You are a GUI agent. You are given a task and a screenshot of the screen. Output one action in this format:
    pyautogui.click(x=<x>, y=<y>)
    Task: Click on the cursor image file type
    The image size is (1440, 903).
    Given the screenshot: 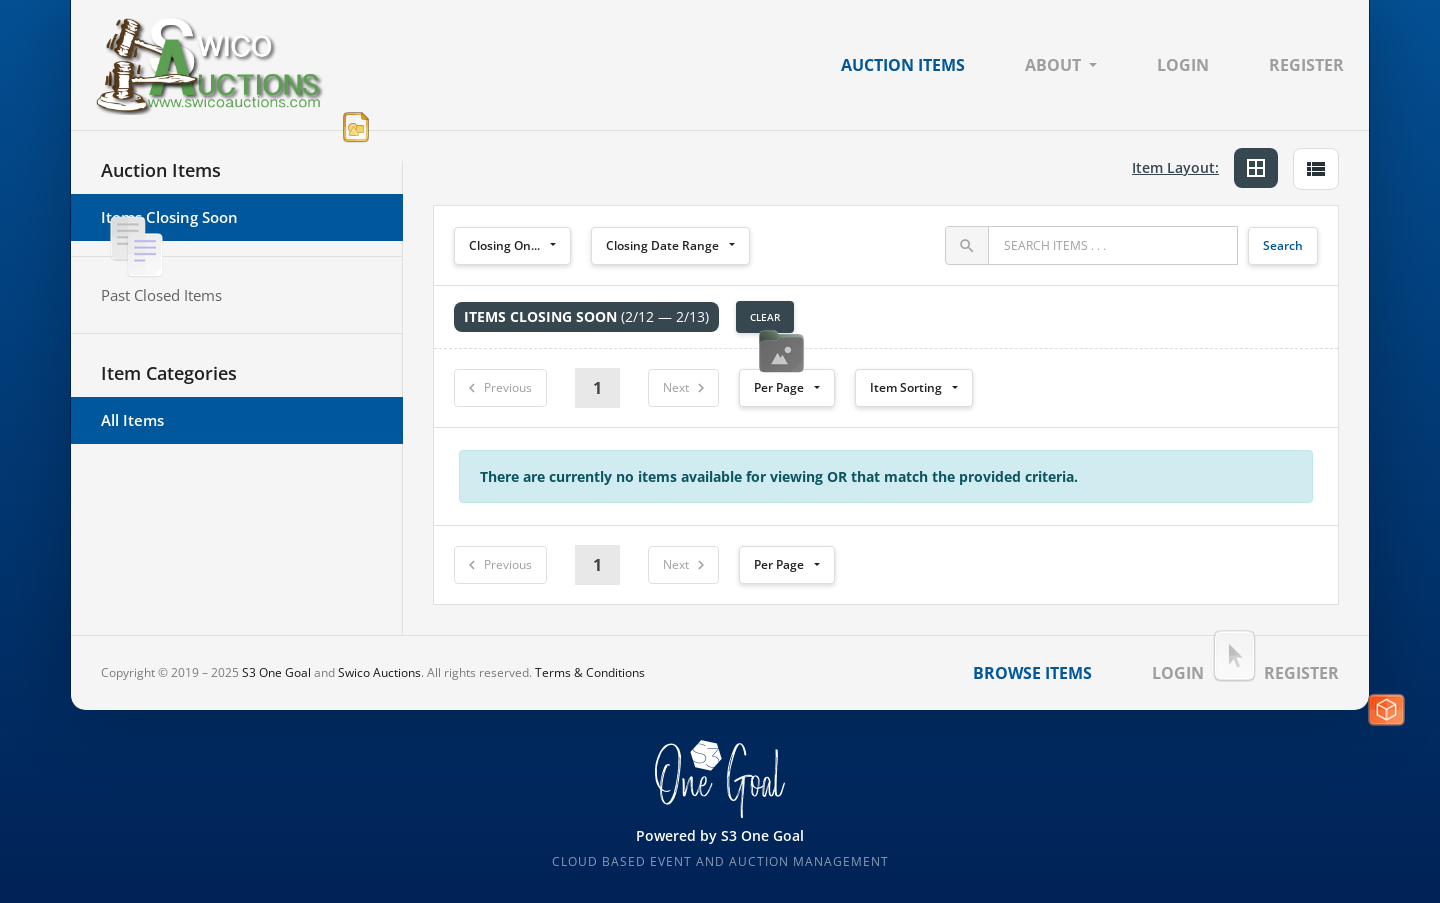 What is the action you would take?
    pyautogui.click(x=1234, y=655)
    